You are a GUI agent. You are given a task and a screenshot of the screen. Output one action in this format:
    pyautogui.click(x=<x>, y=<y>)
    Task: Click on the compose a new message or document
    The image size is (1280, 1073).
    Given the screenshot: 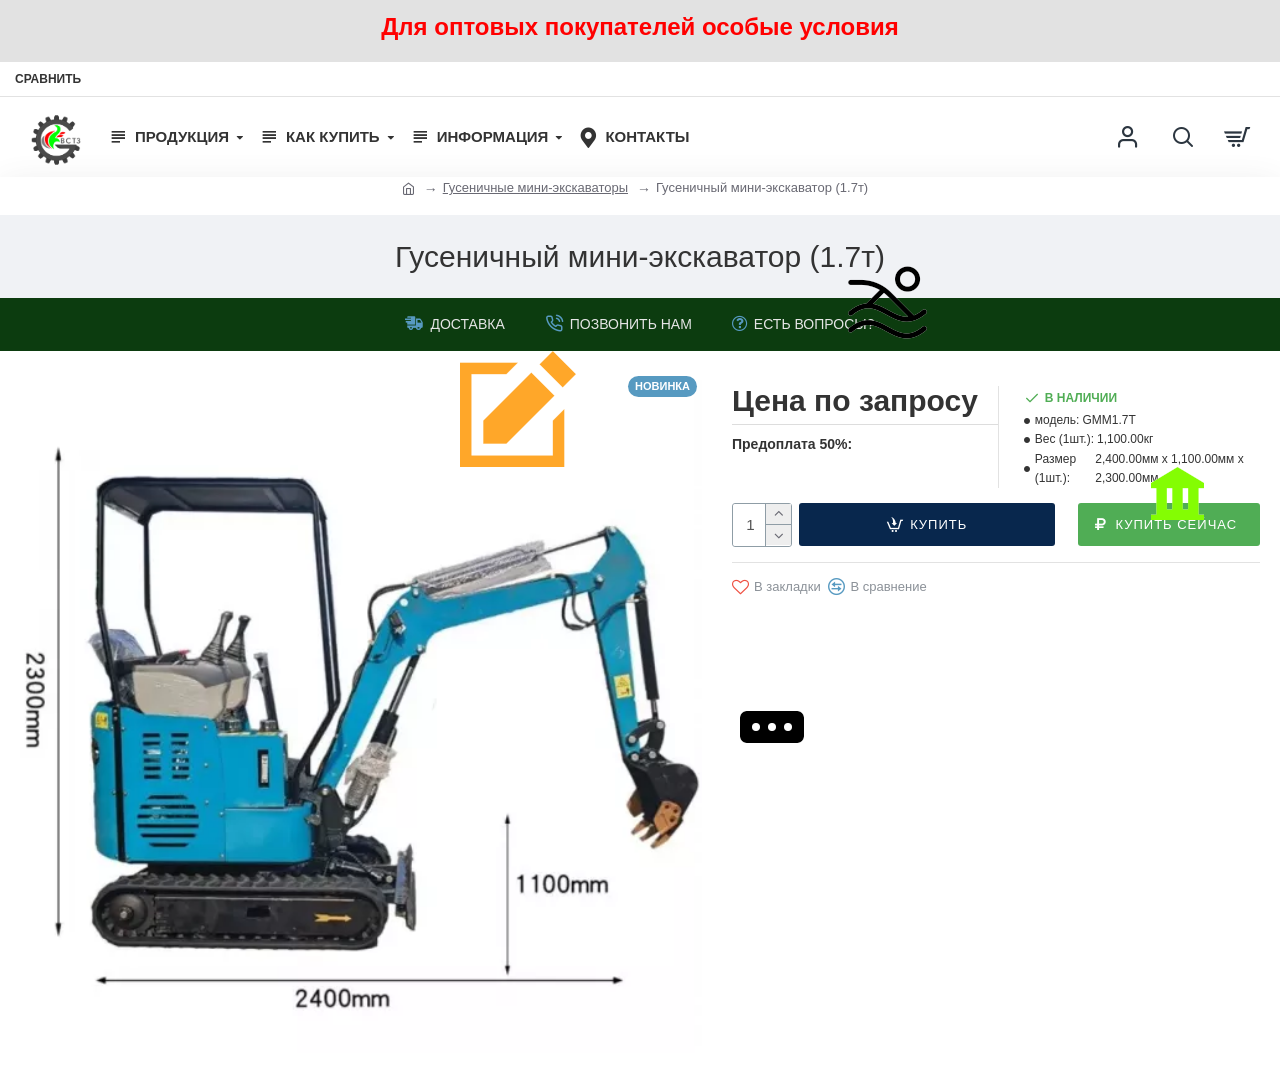 What is the action you would take?
    pyautogui.click(x=518, y=409)
    